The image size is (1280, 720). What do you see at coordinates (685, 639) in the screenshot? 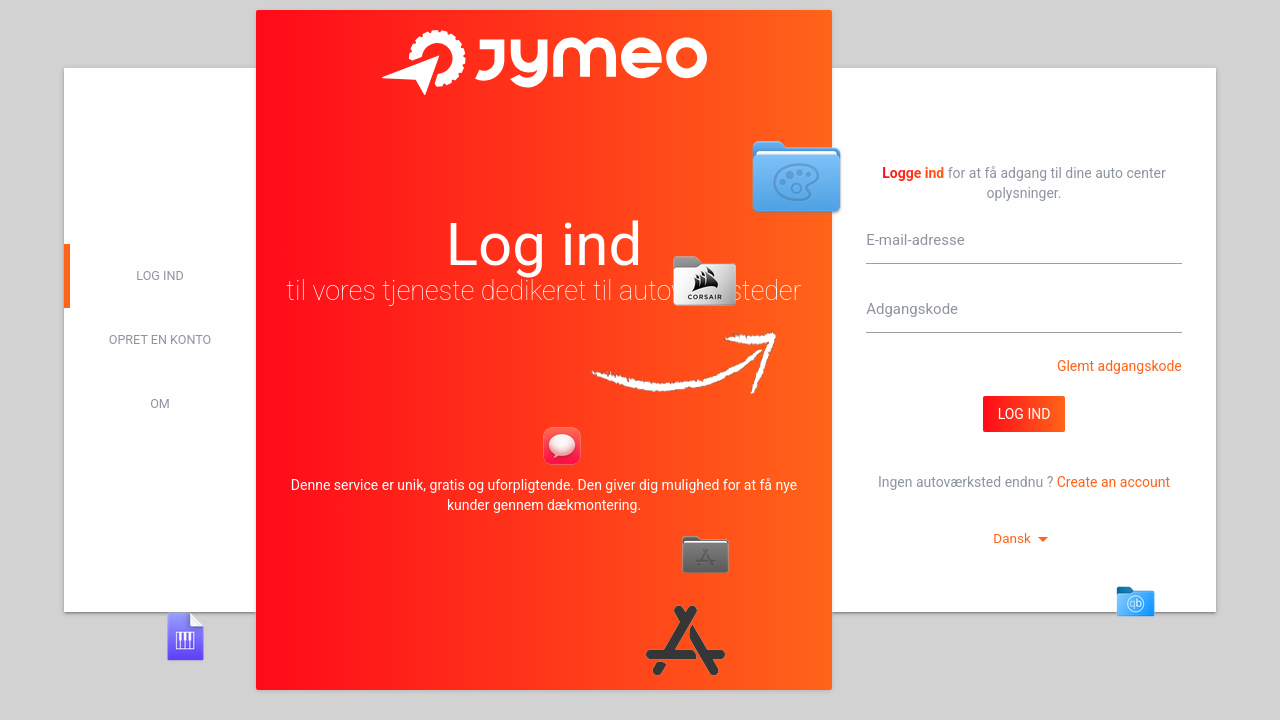
I see `open the app store` at bounding box center [685, 639].